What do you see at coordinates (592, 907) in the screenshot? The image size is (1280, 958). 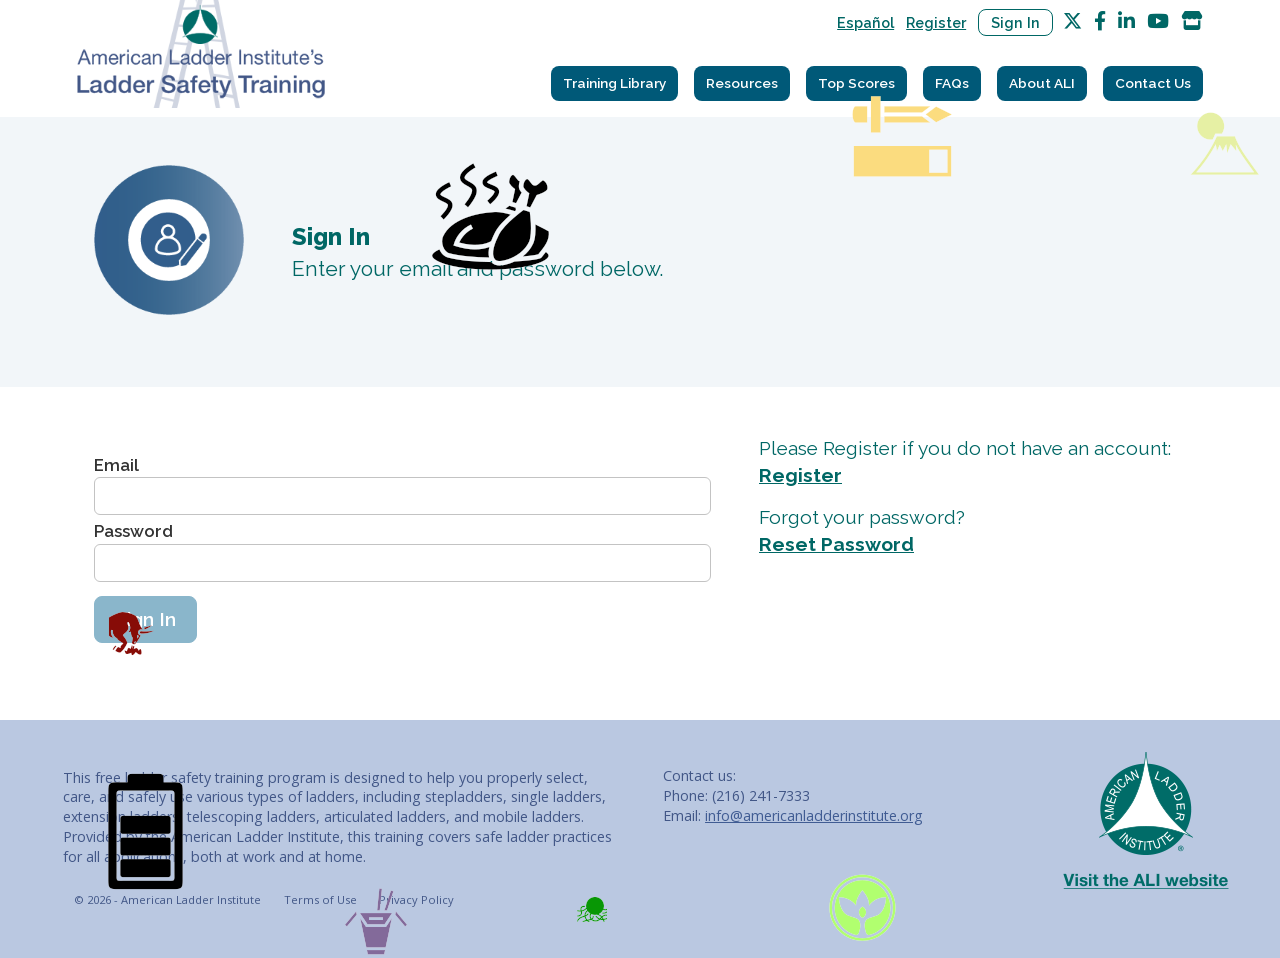 I see `indicates a noodle or pasta dish item` at bounding box center [592, 907].